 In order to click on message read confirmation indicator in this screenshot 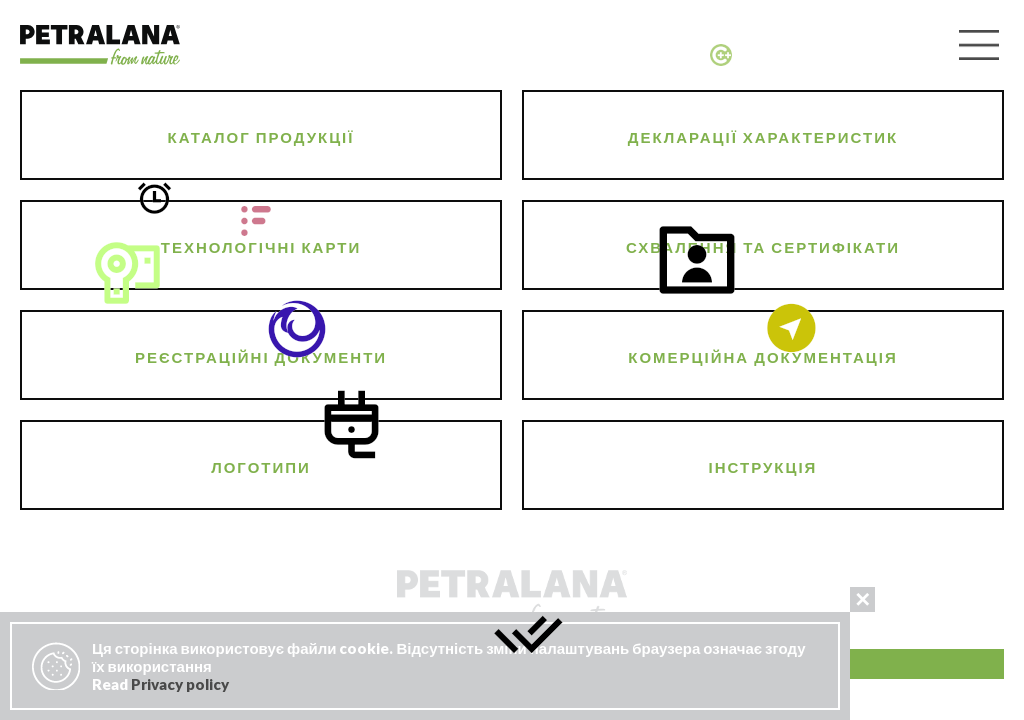, I will do `click(528, 634)`.